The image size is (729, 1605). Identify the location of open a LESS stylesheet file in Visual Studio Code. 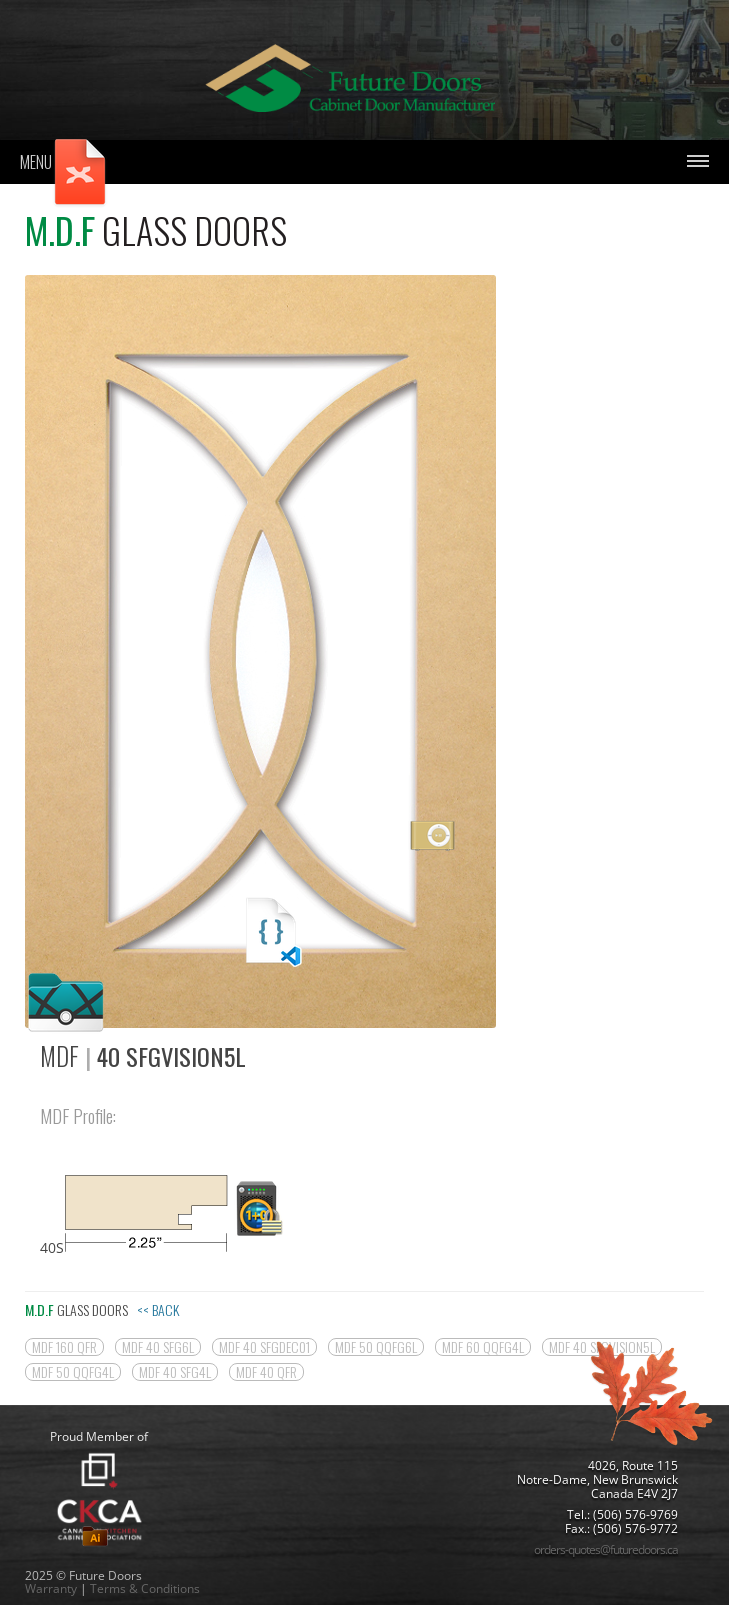
(271, 932).